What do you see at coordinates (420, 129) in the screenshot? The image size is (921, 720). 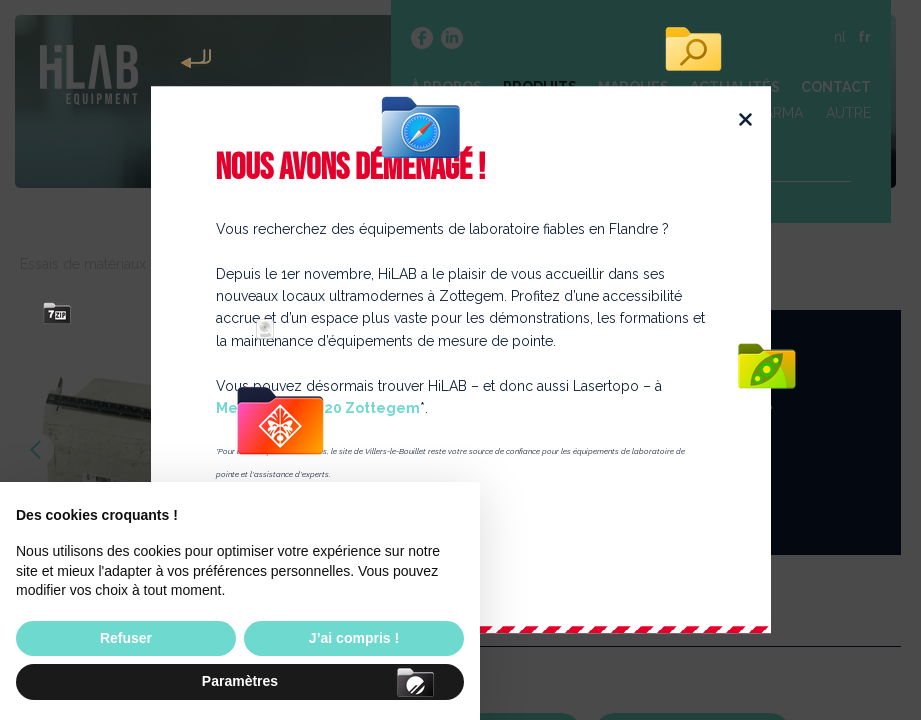 I see `open folder containing safari browser files` at bounding box center [420, 129].